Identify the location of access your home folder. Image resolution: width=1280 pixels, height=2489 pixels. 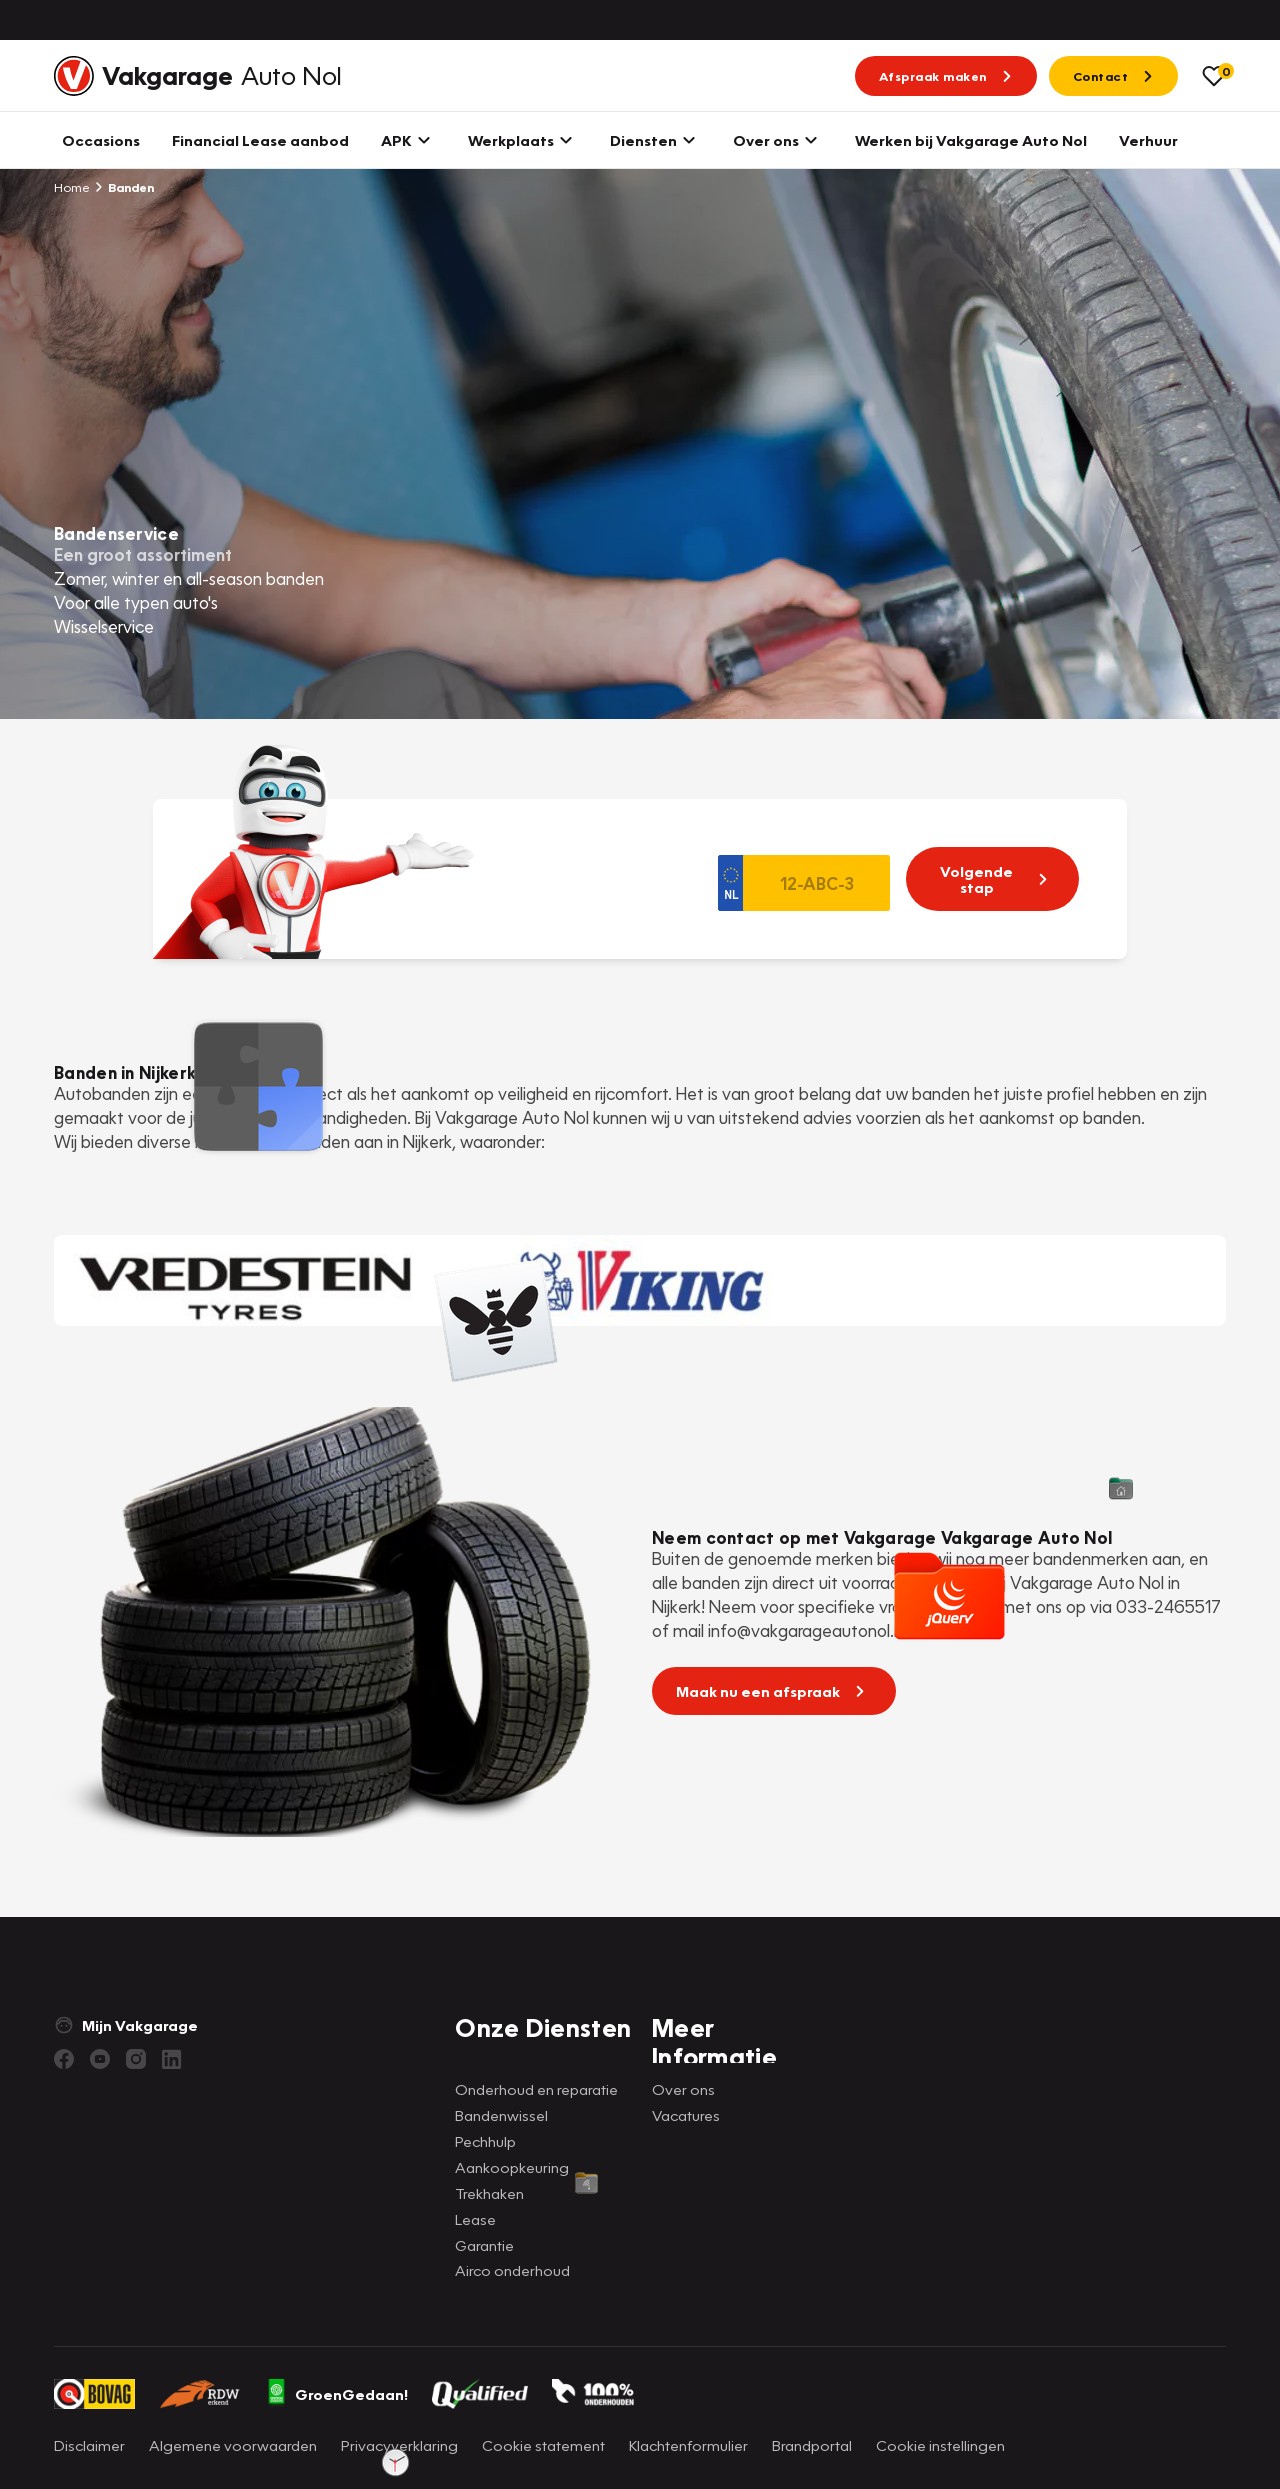
(1121, 1488).